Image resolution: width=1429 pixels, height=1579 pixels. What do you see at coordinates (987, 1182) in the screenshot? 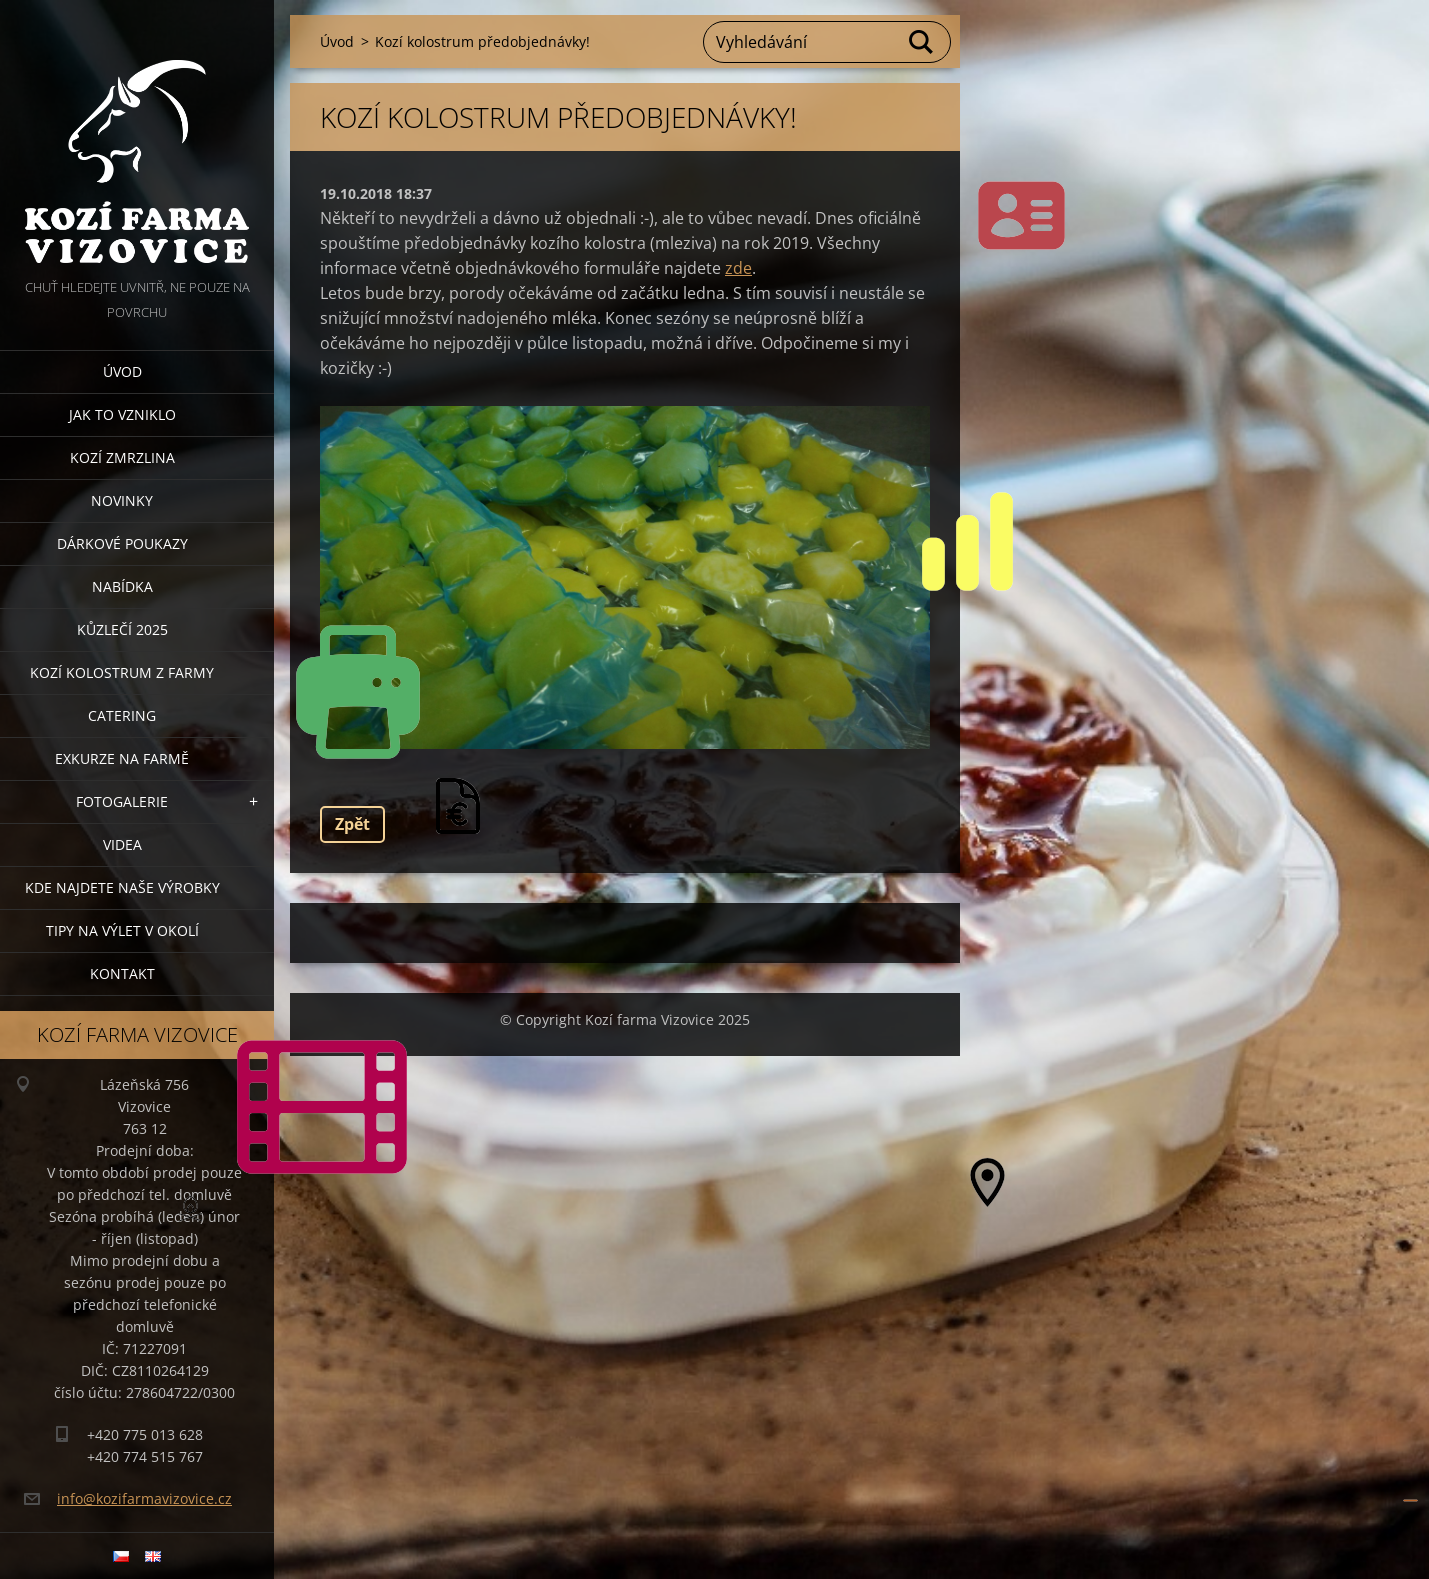
I see `view current location on map` at bounding box center [987, 1182].